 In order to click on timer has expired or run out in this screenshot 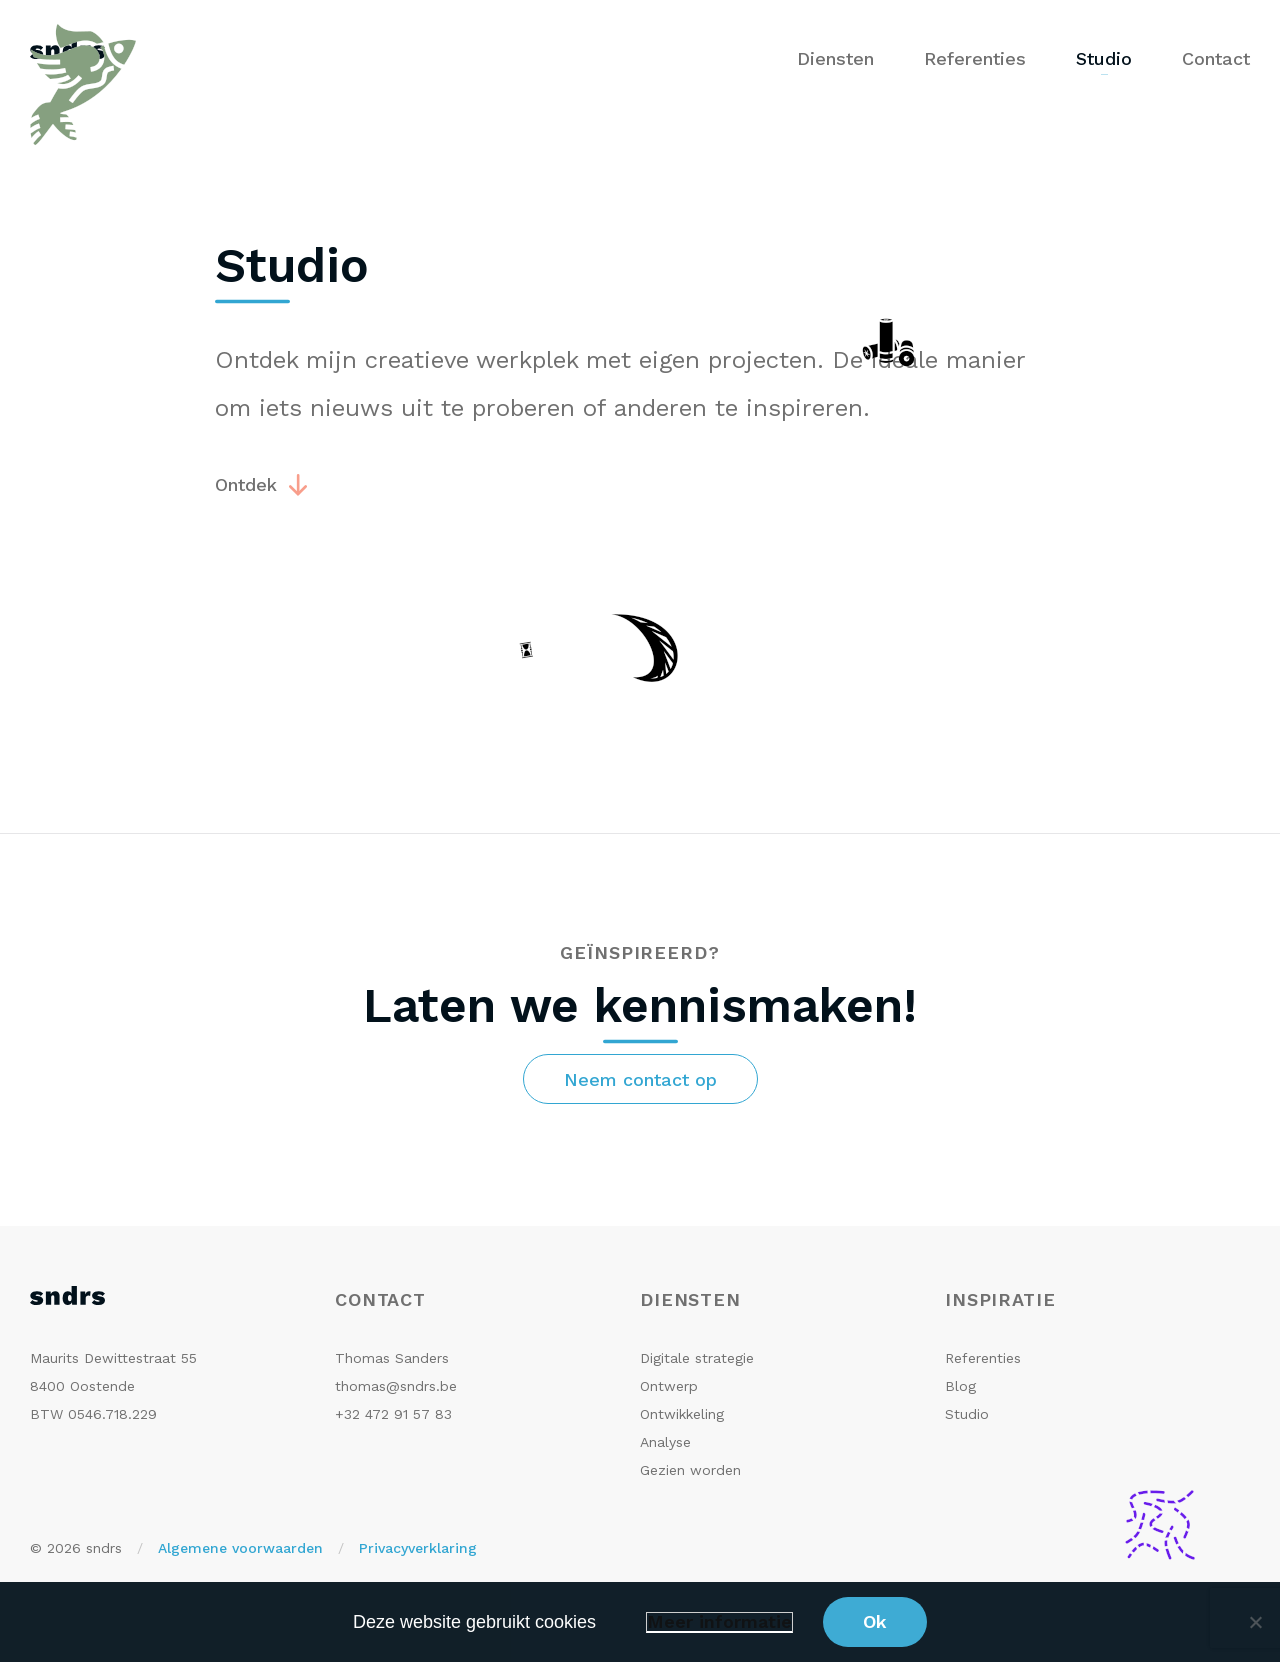, I will do `click(526, 650)`.